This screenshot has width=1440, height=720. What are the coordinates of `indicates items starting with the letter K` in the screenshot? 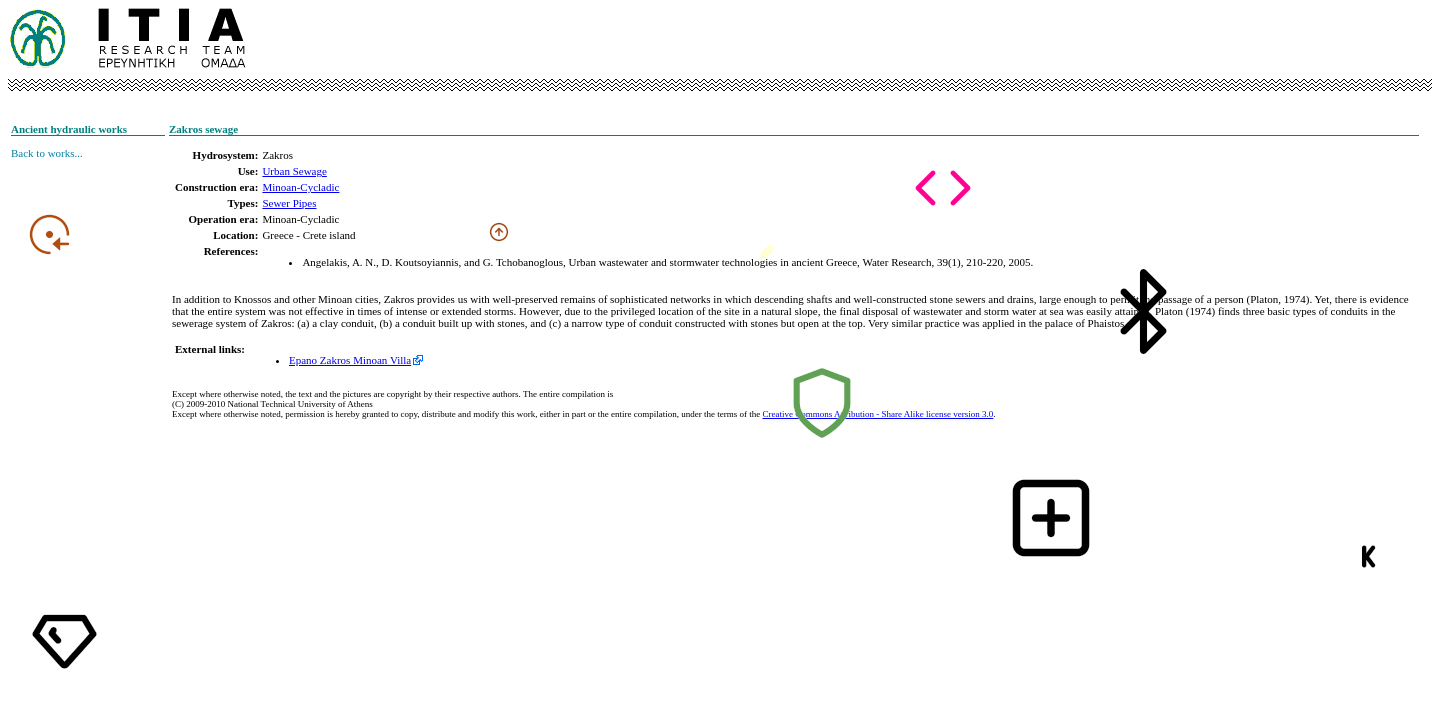 It's located at (1367, 556).